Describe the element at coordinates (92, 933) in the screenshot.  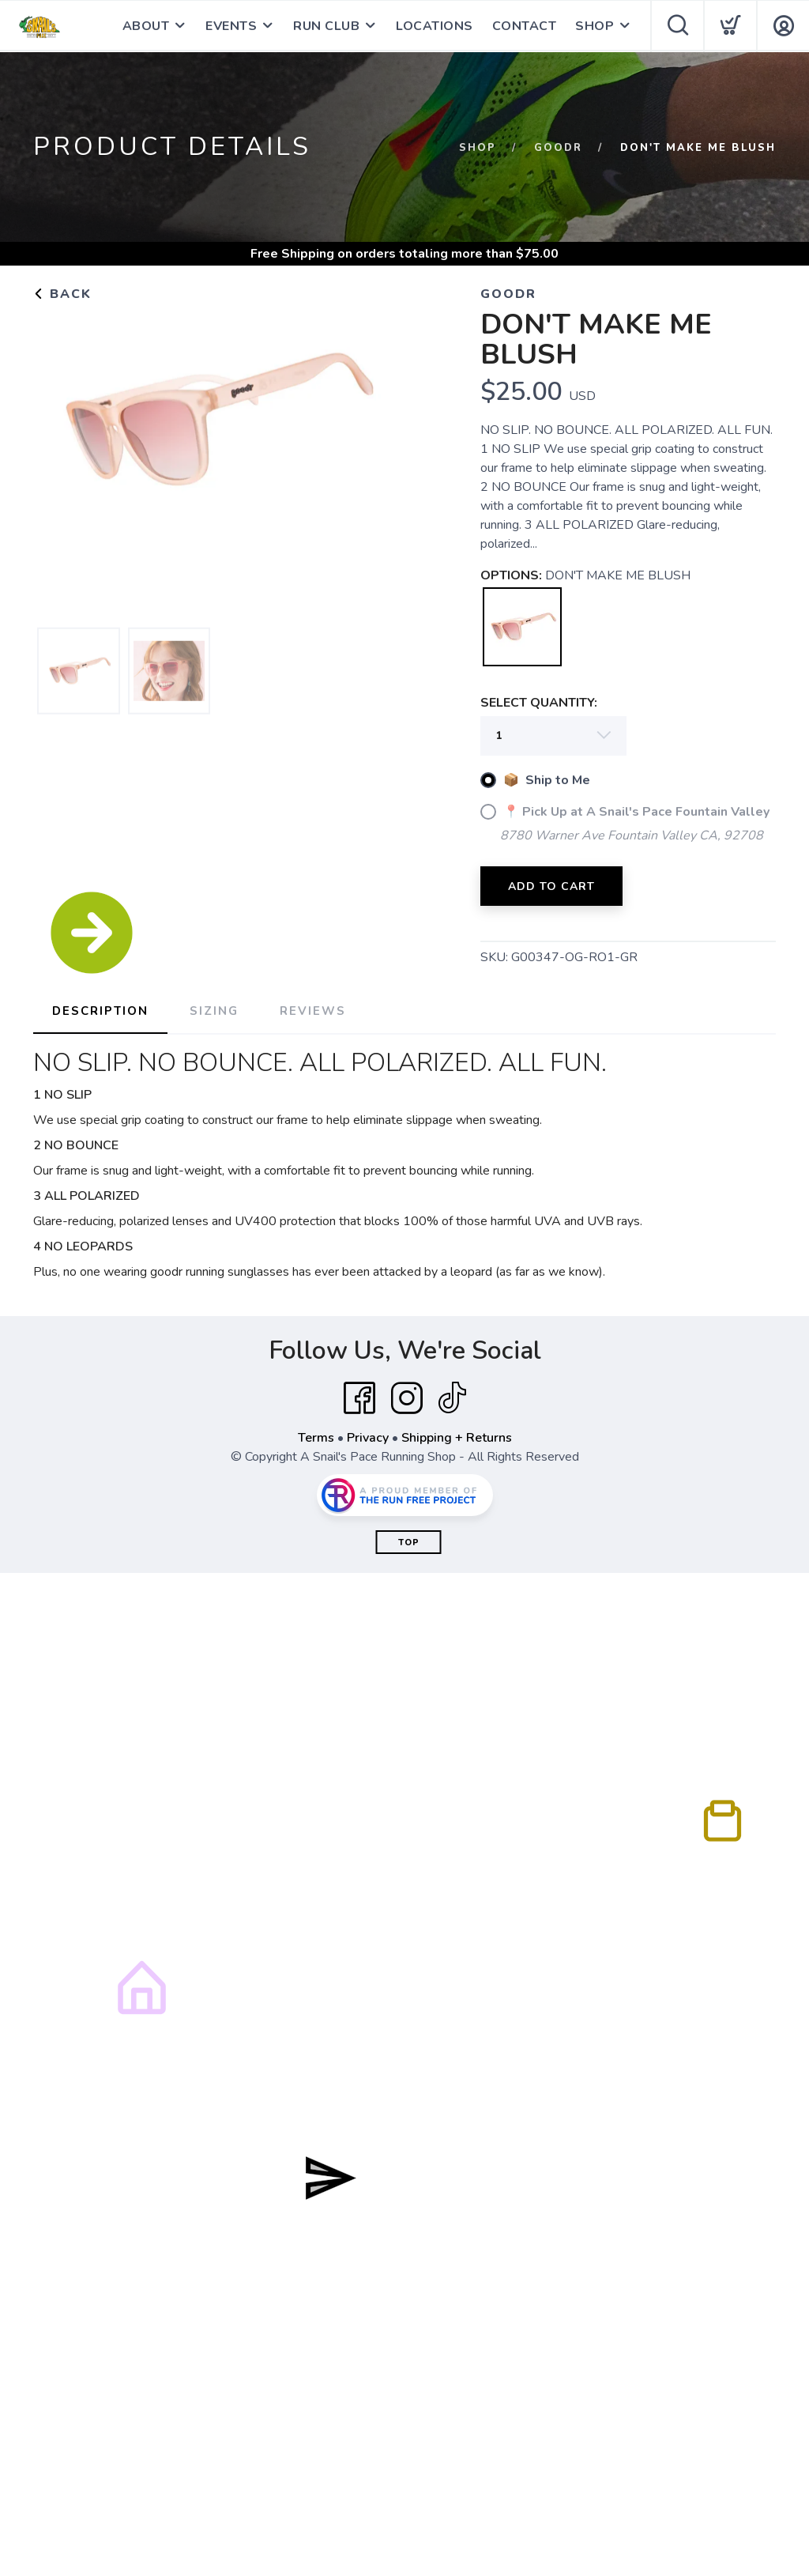
I see `proceed to the next step` at that location.